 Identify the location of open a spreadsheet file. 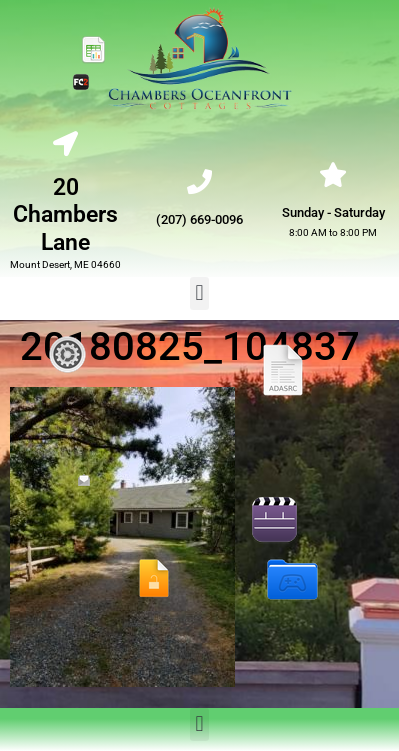
(93, 49).